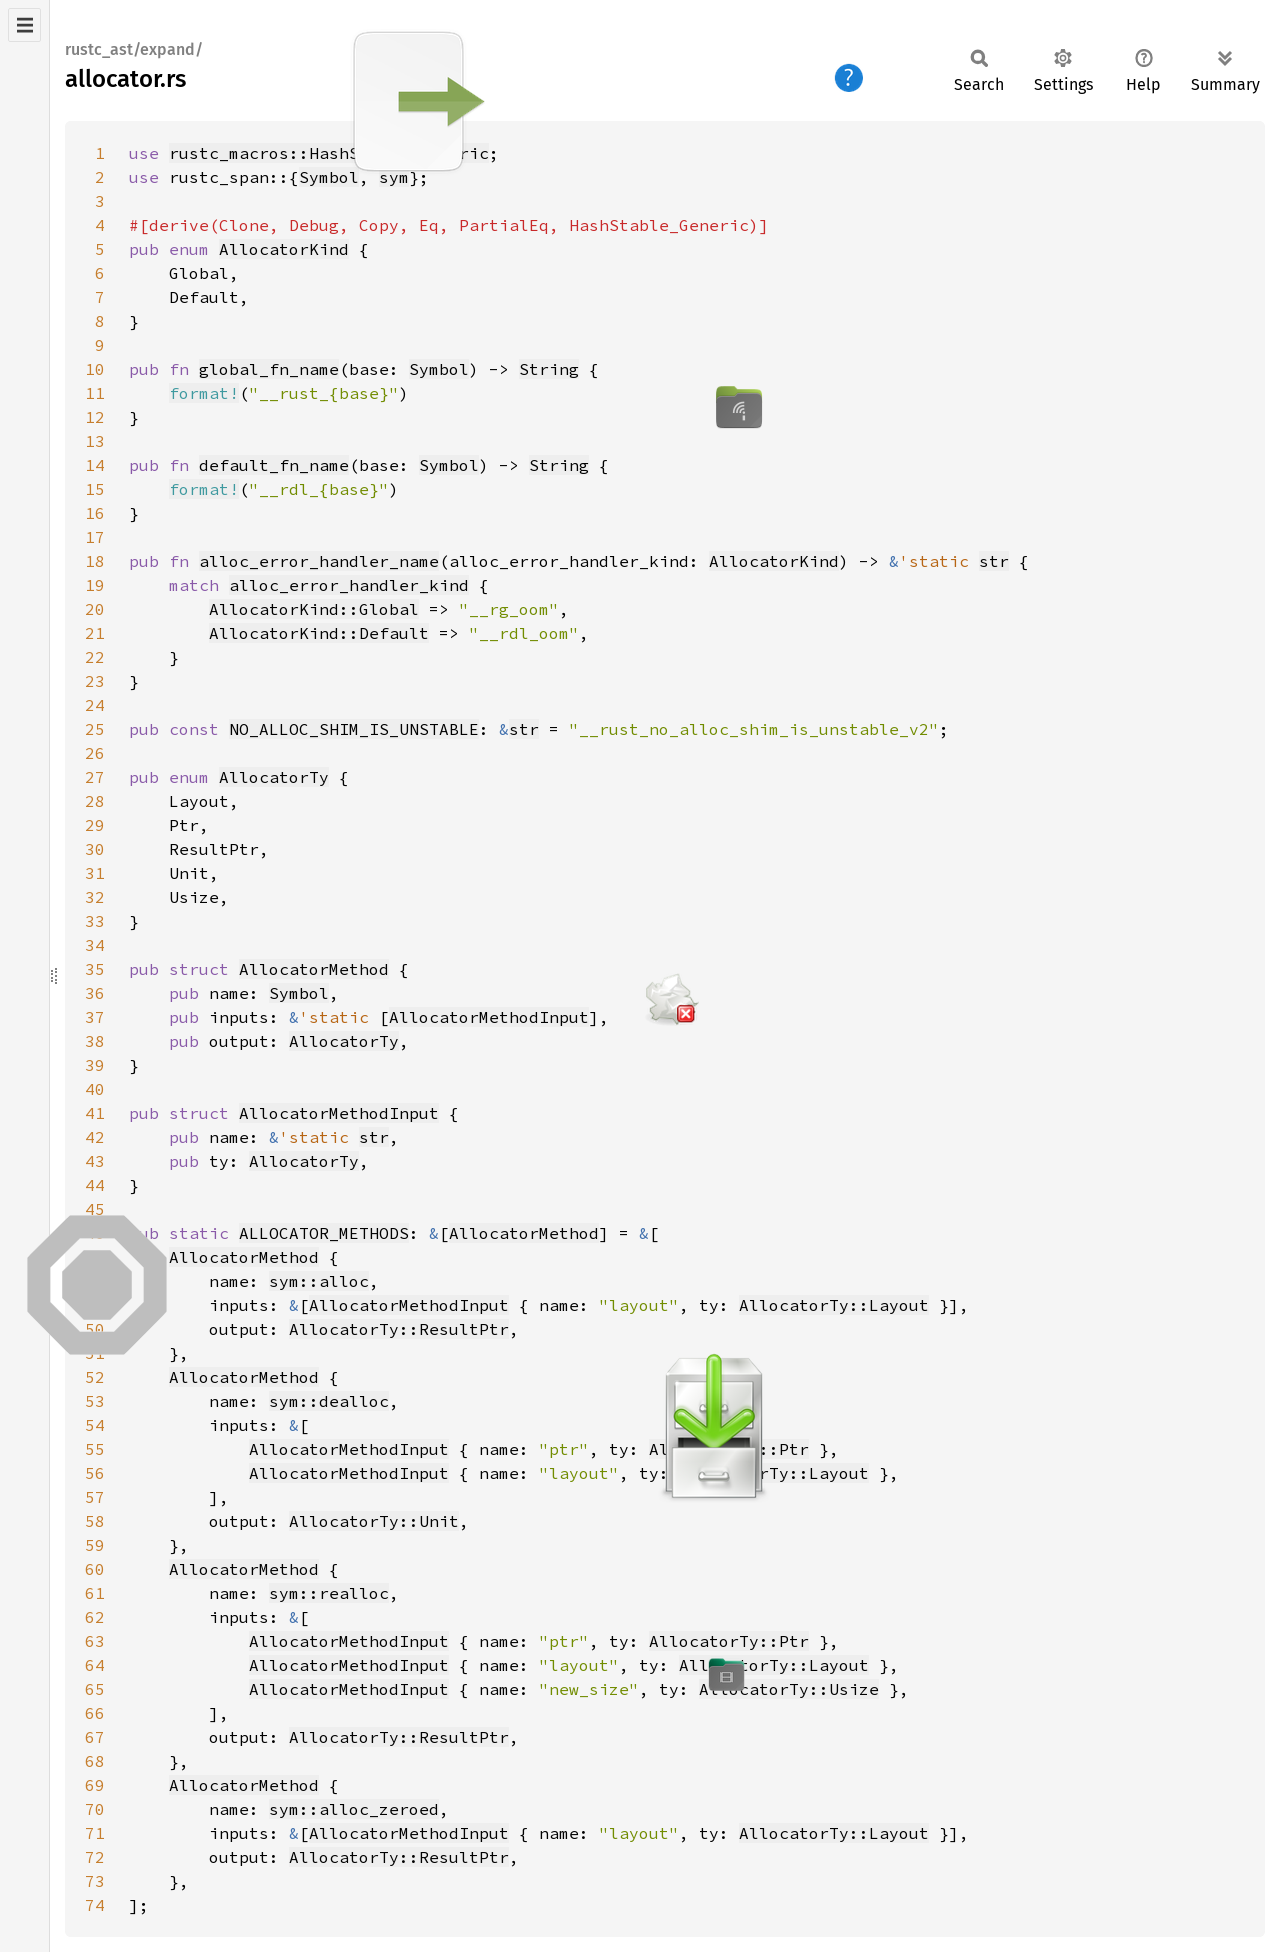  Describe the element at coordinates (726, 1674) in the screenshot. I see `open your videos folder` at that location.